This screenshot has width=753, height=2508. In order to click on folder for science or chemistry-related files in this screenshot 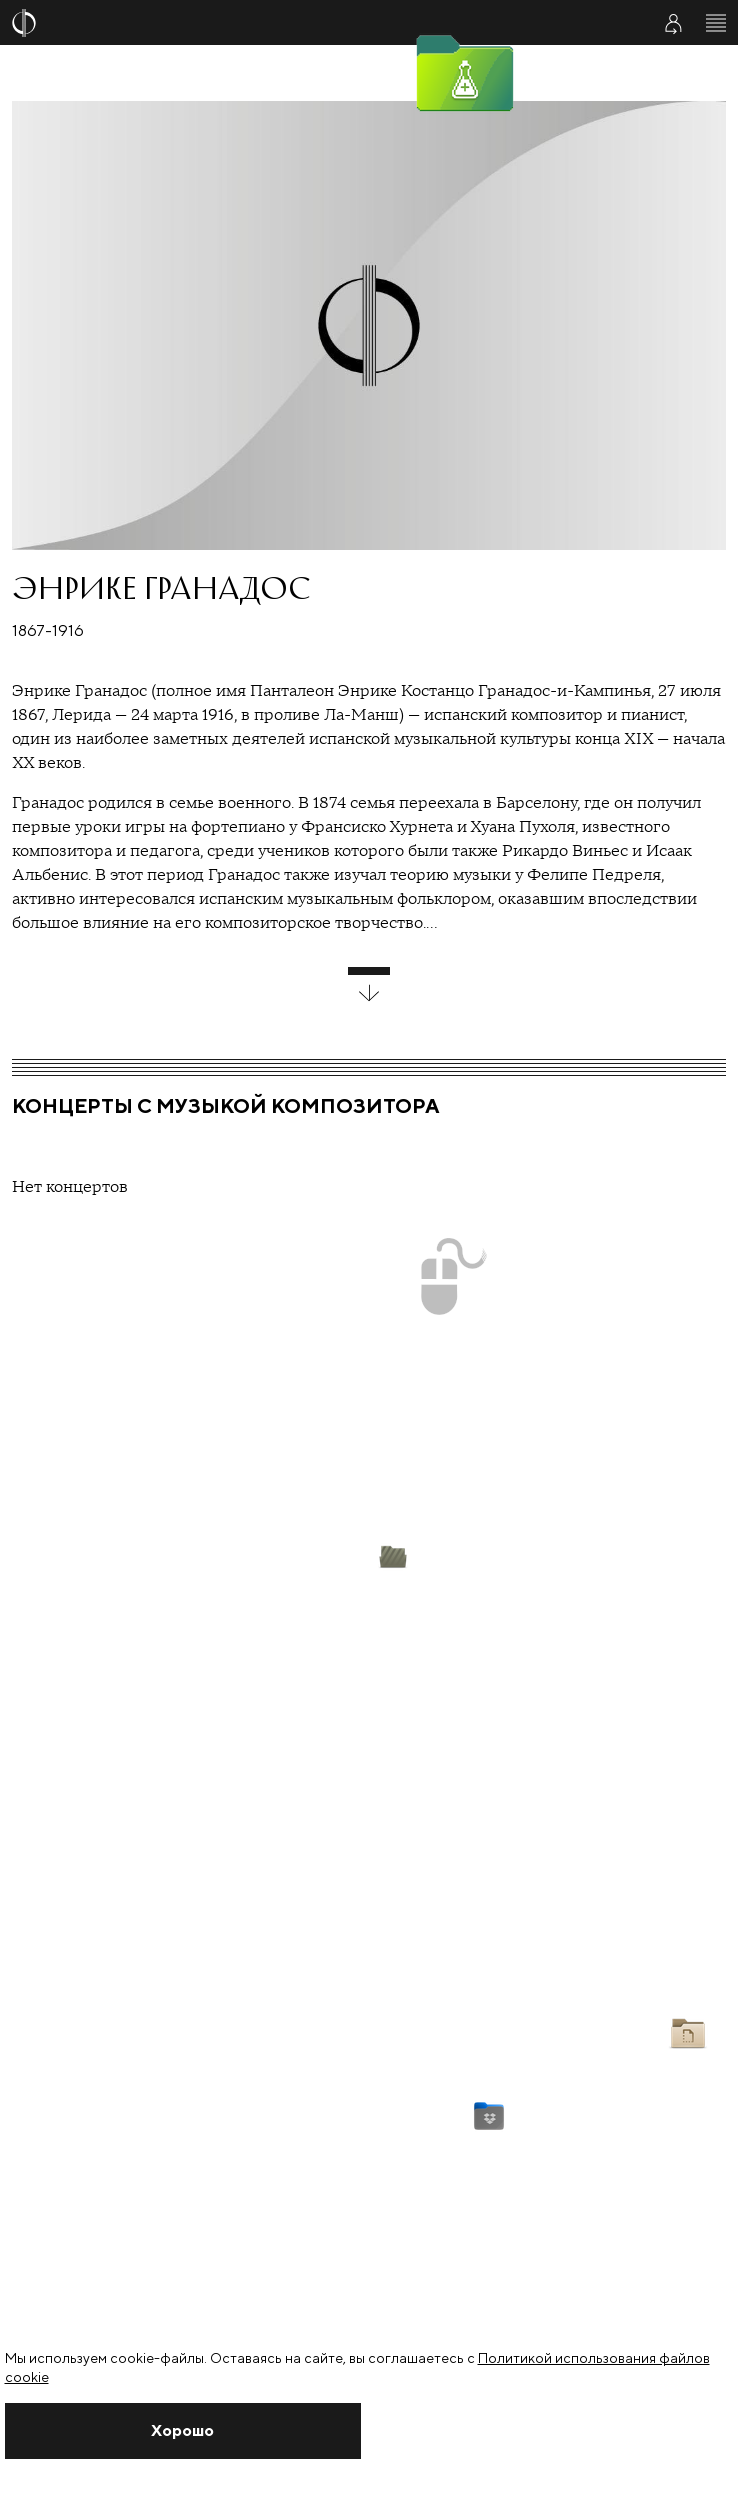, I will do `click(465, 76)`.